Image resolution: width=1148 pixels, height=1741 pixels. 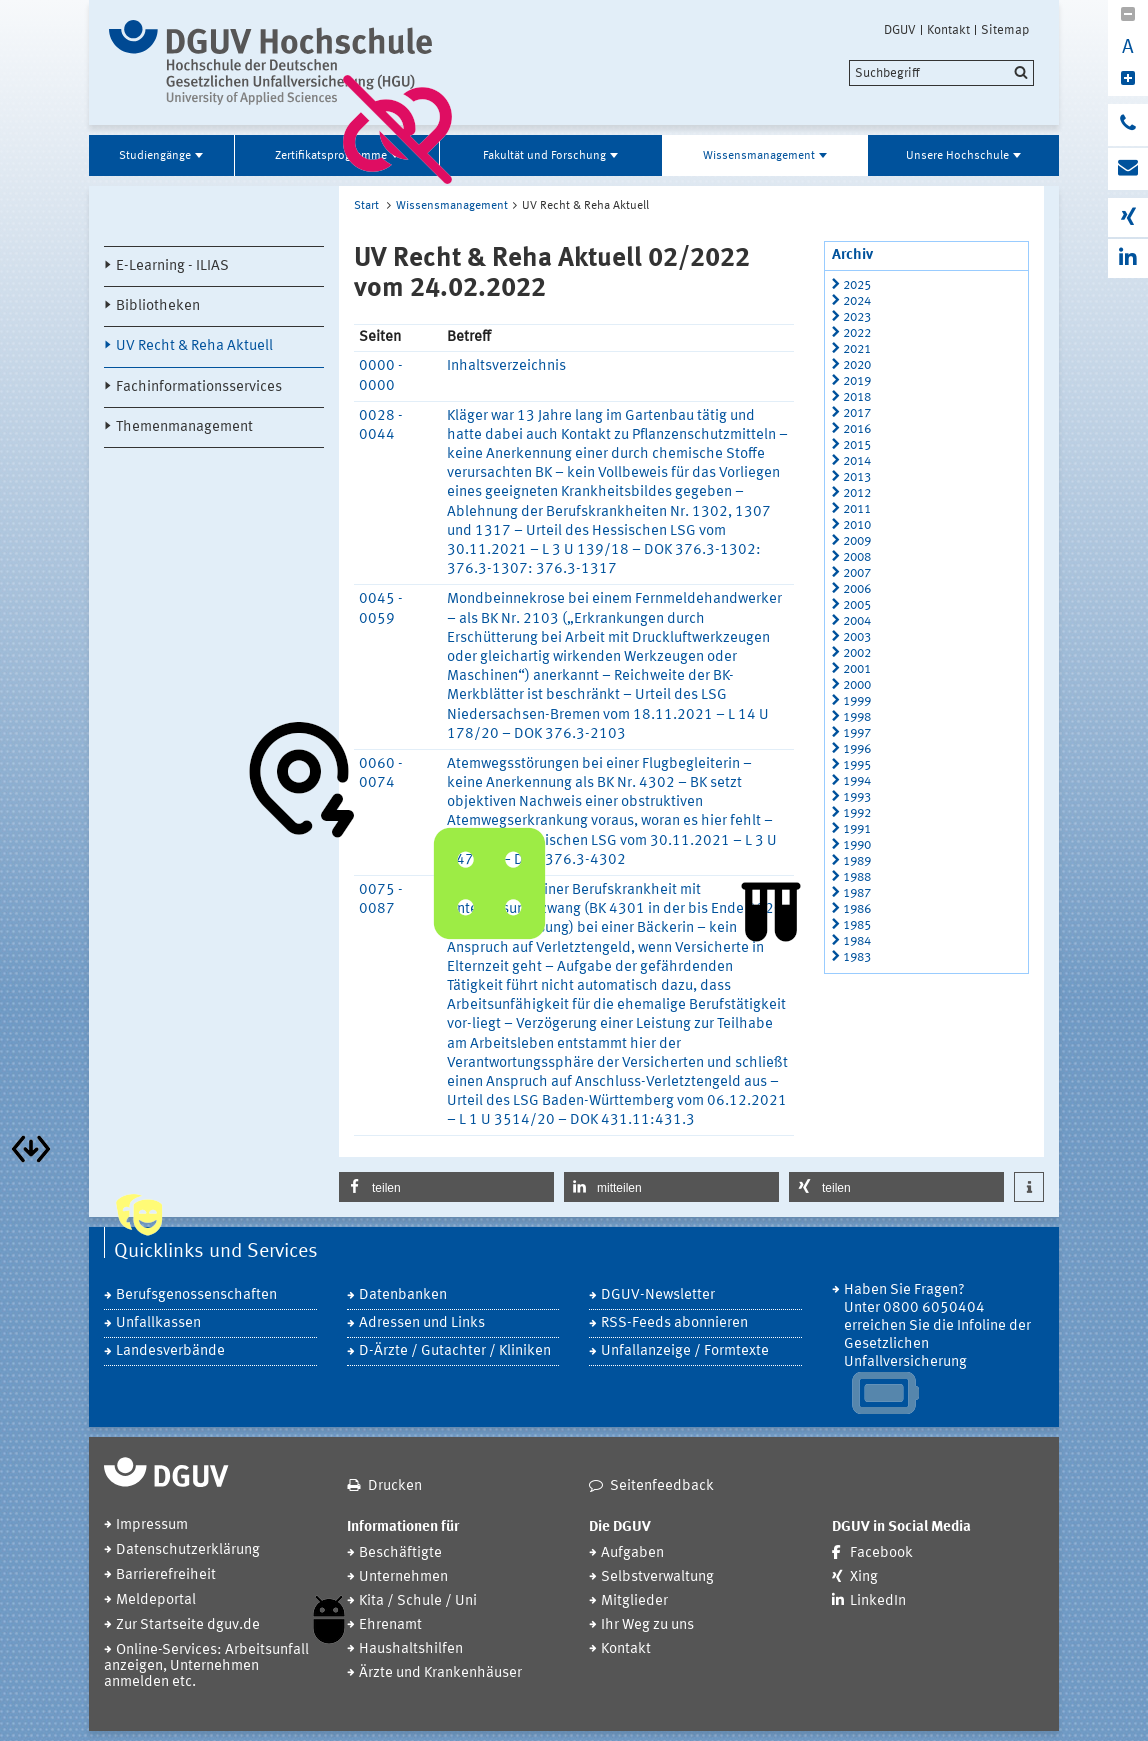 I want to click on view lab results or test samples, so click(x=771, y=912).